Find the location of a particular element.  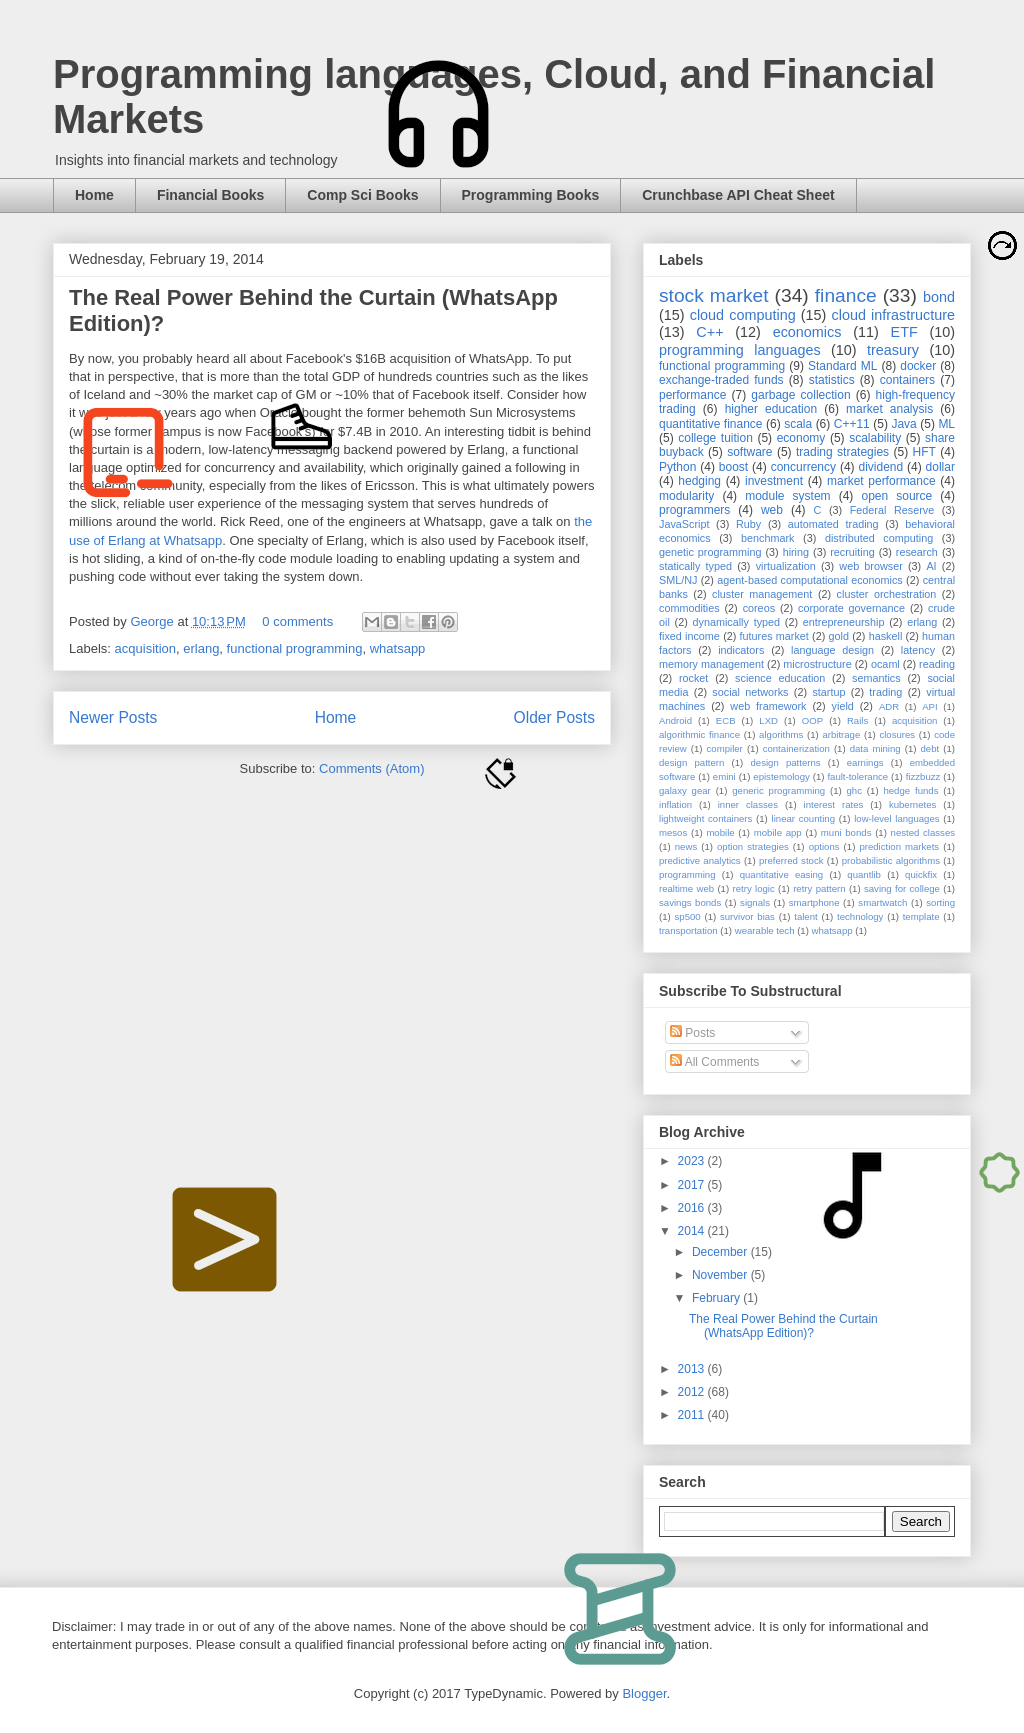

remove an iPad from connected devices is located at coordinates (123, 452).